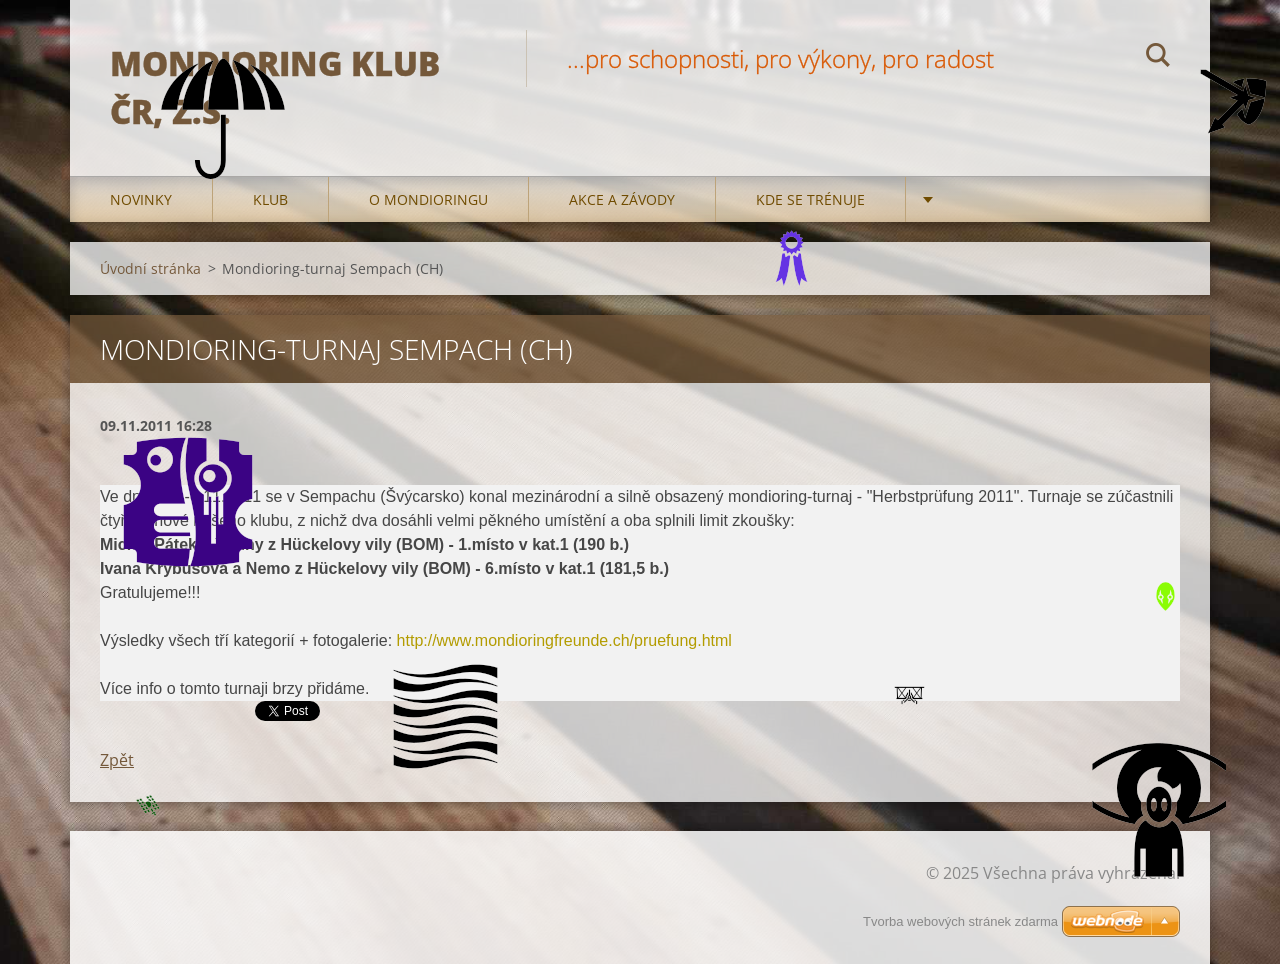 The height and width of the screenshot is (964, 1280). I want to click on indicates a paranoia or anxiety state in gameplay, so click(1159, 810).